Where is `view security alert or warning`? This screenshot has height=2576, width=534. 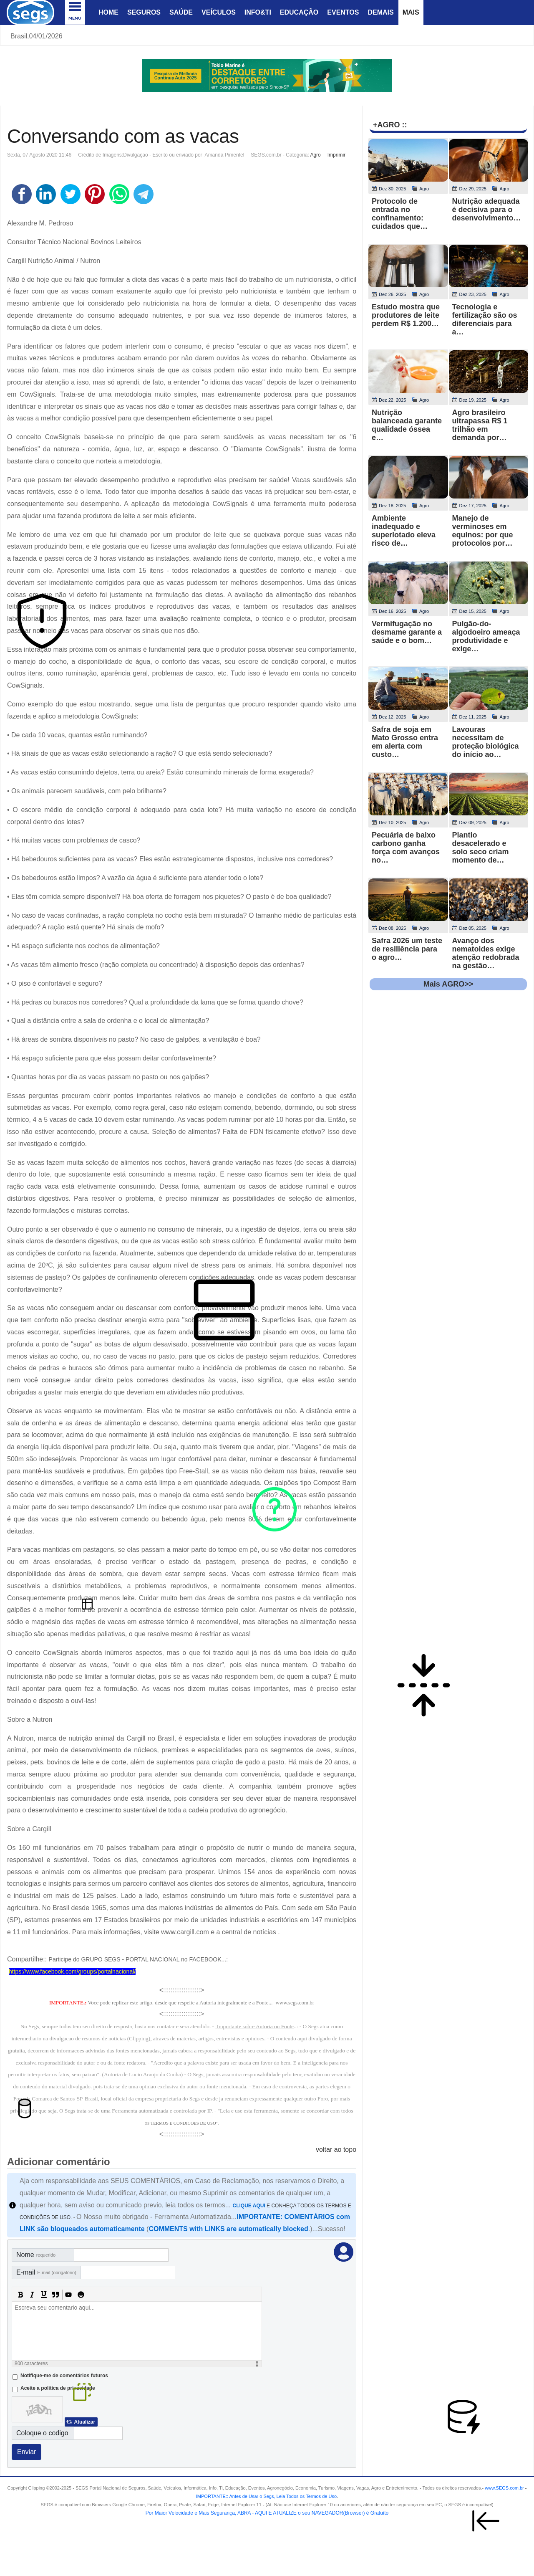
view security alert or warning is located at coordinates (42, 622).